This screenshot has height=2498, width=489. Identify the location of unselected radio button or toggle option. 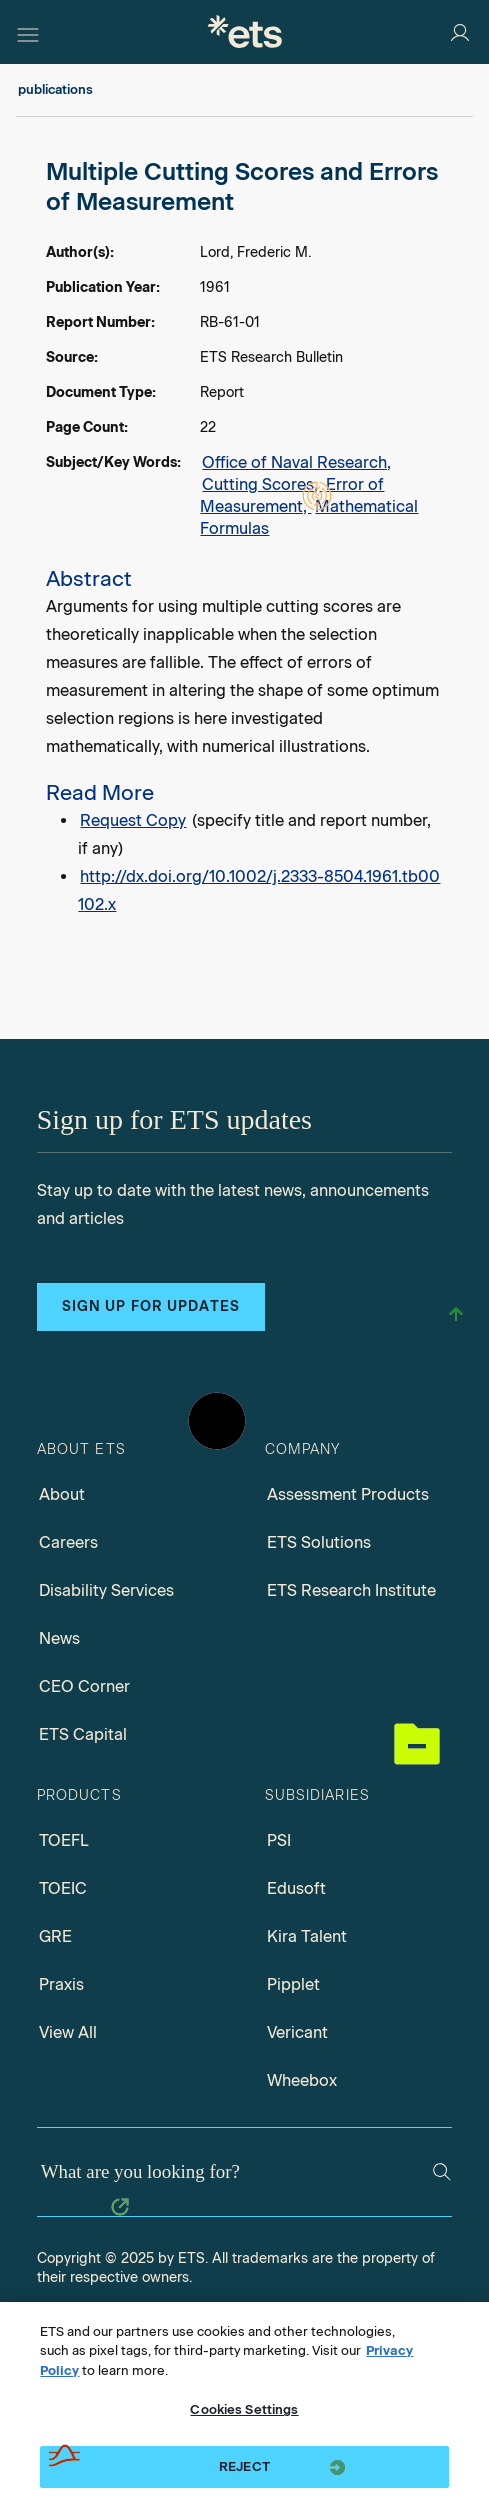
(217, 1421).